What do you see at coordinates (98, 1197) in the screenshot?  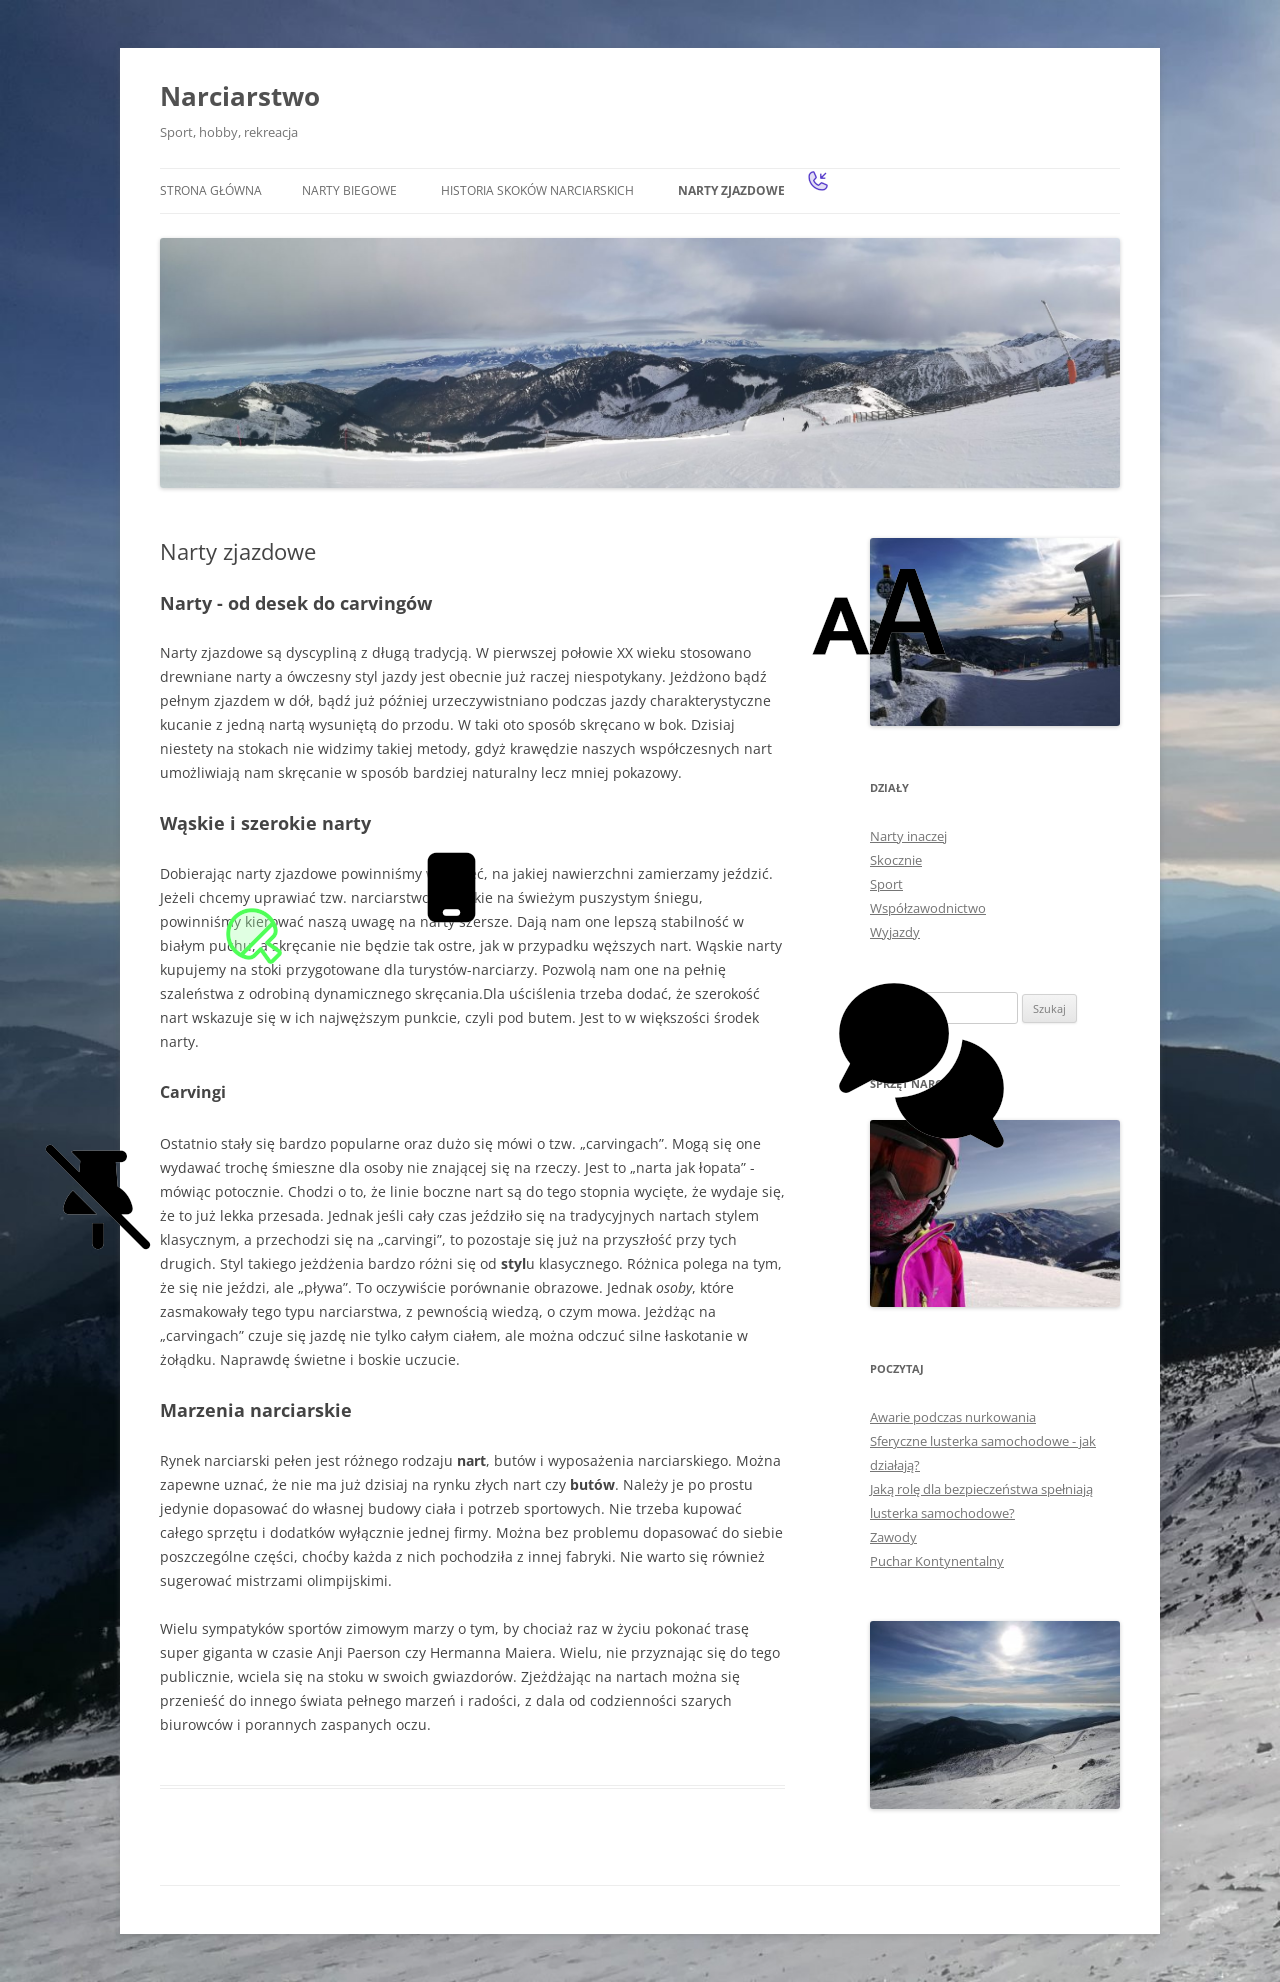 I see `unpin this item` at bounding box center [98, 1197].